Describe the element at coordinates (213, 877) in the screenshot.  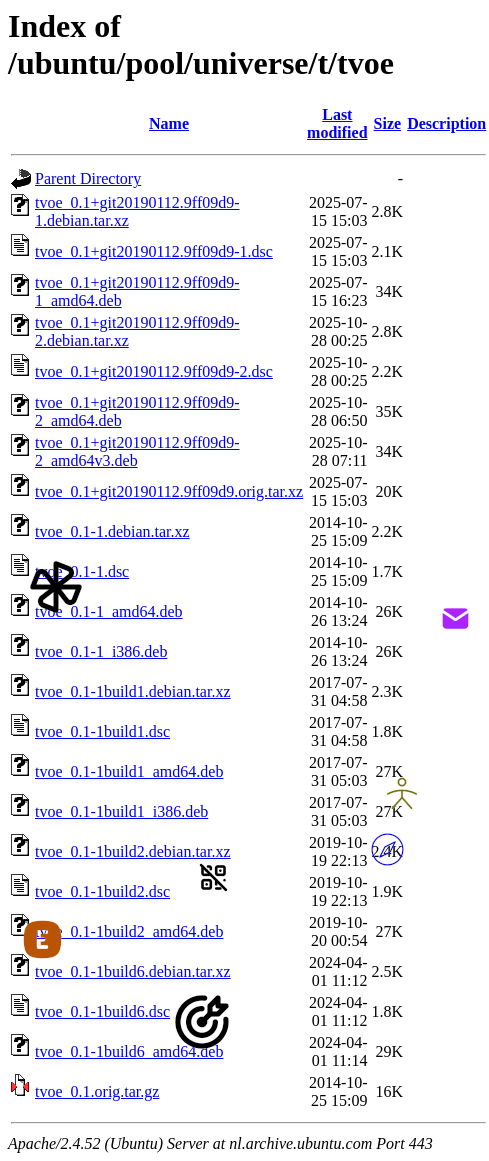
I see `QR code scanning is disabled` at that location.